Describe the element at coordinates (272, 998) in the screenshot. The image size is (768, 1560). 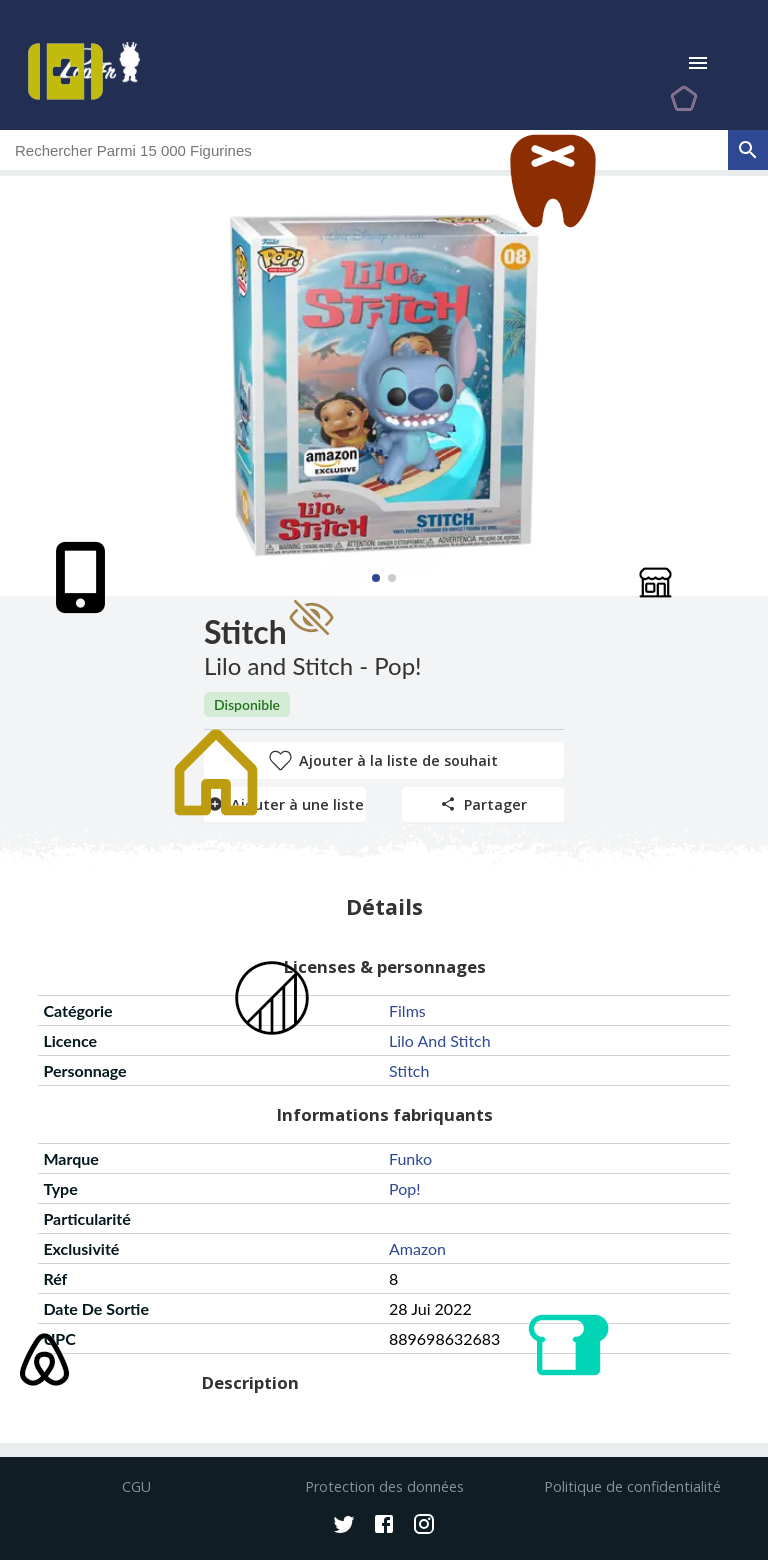
I see `adjust contrast or display settings` at that location.